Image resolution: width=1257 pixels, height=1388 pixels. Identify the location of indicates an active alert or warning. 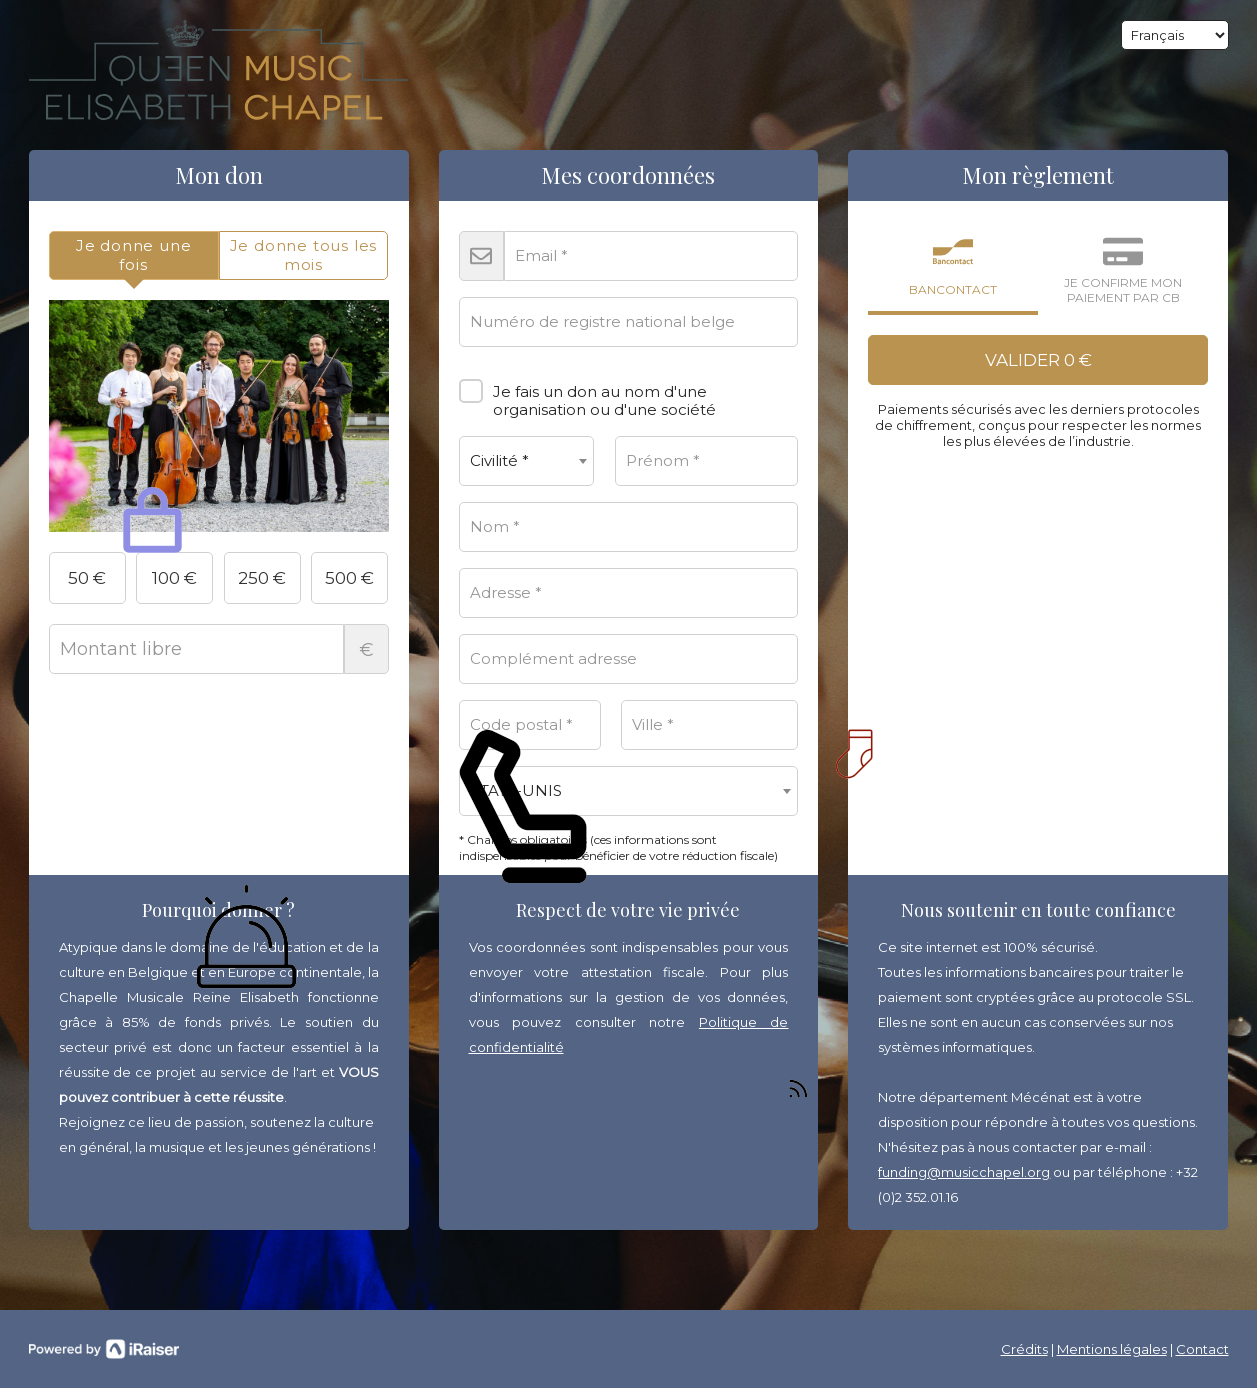
(246, 946).